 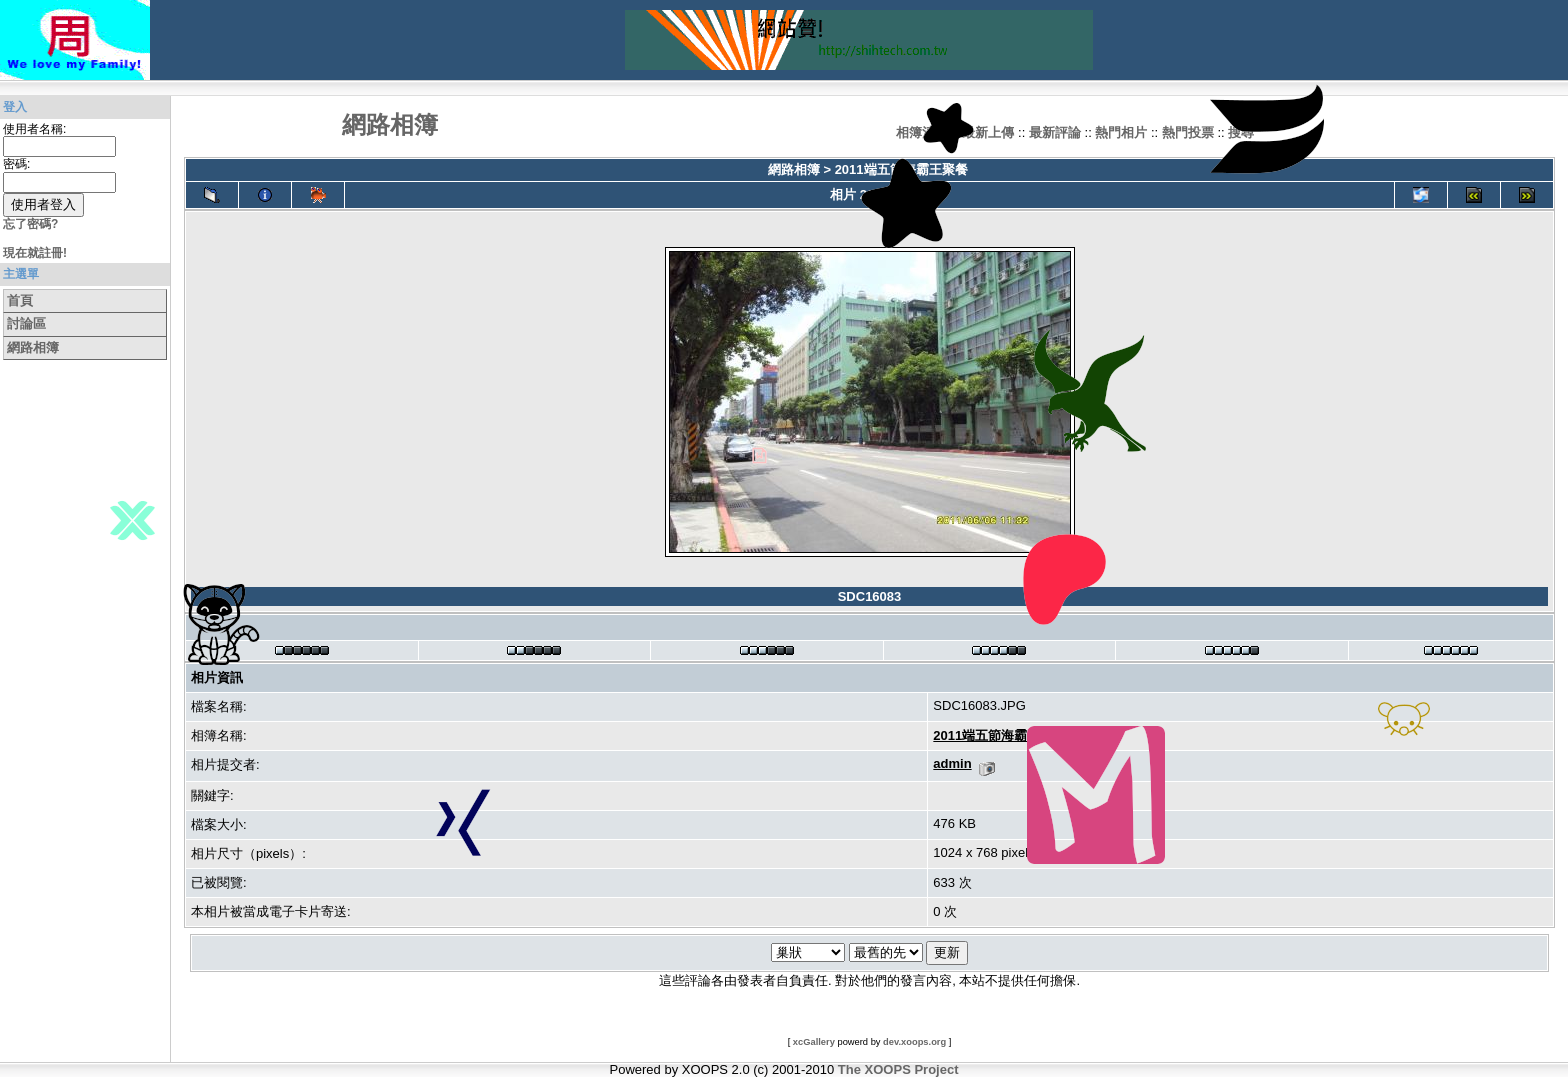 What do you see at coordinates (1096, 795) in the screenshot?
I see `visit the models resource website` at bounding box center [1096, 795].